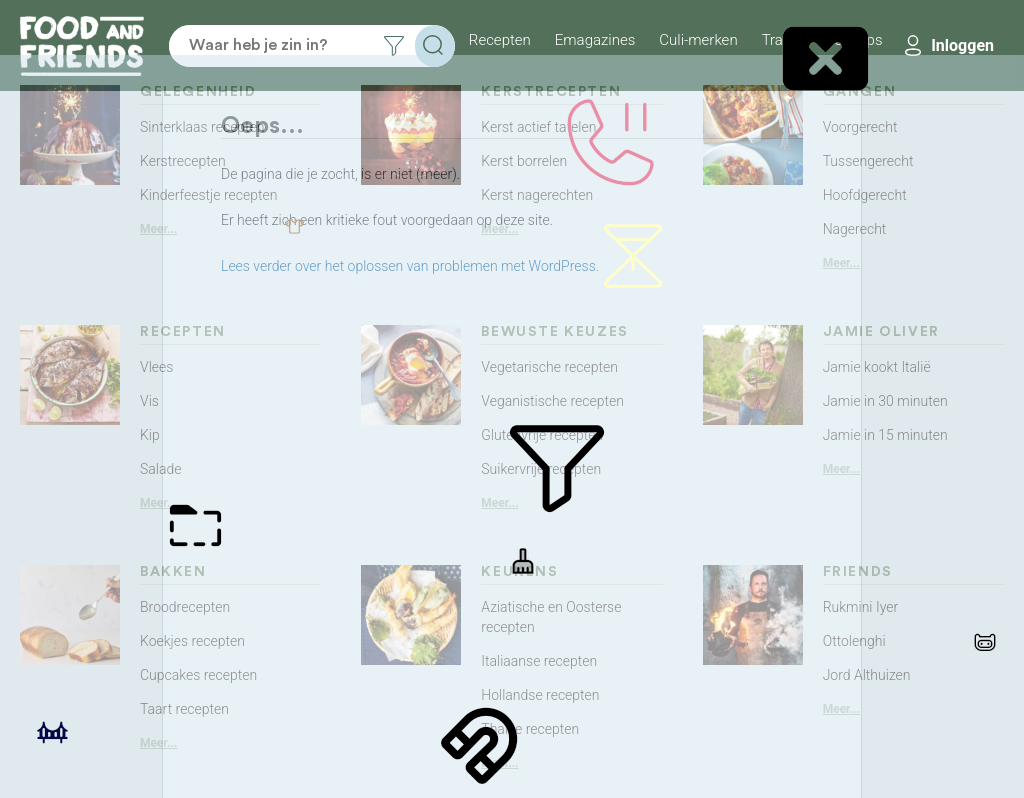  I want to click on filter or sort content, so click(557, 465).